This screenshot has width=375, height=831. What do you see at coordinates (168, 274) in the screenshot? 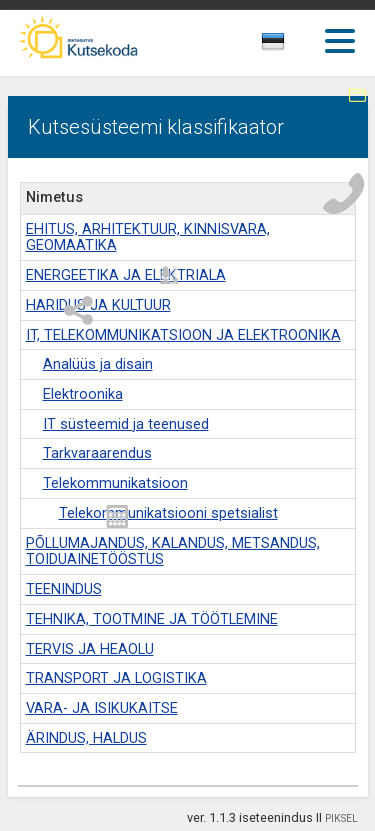
I see `microphone is muted` at bounding box center [168, 274].